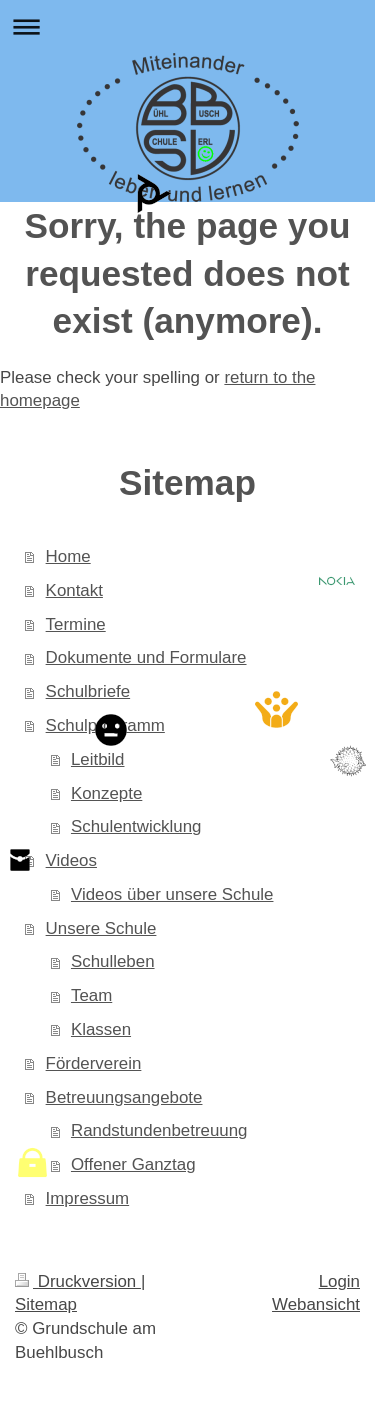 The height and width of the screenshot is (1414, 375). I want to click on OpenBSD operating system logo, so click(348, 761).